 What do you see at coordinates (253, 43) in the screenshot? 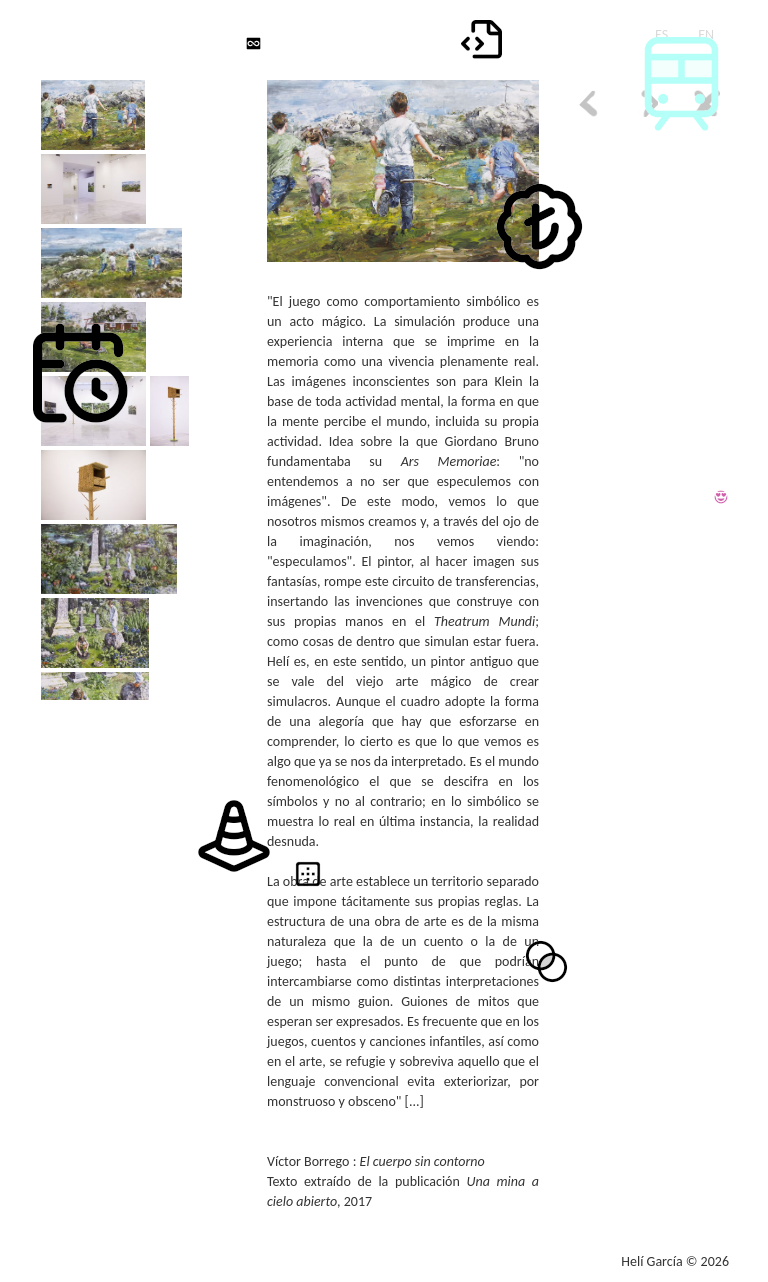
I see `indicates unlimited or infinite capacity` at bounding box center [253, 43].